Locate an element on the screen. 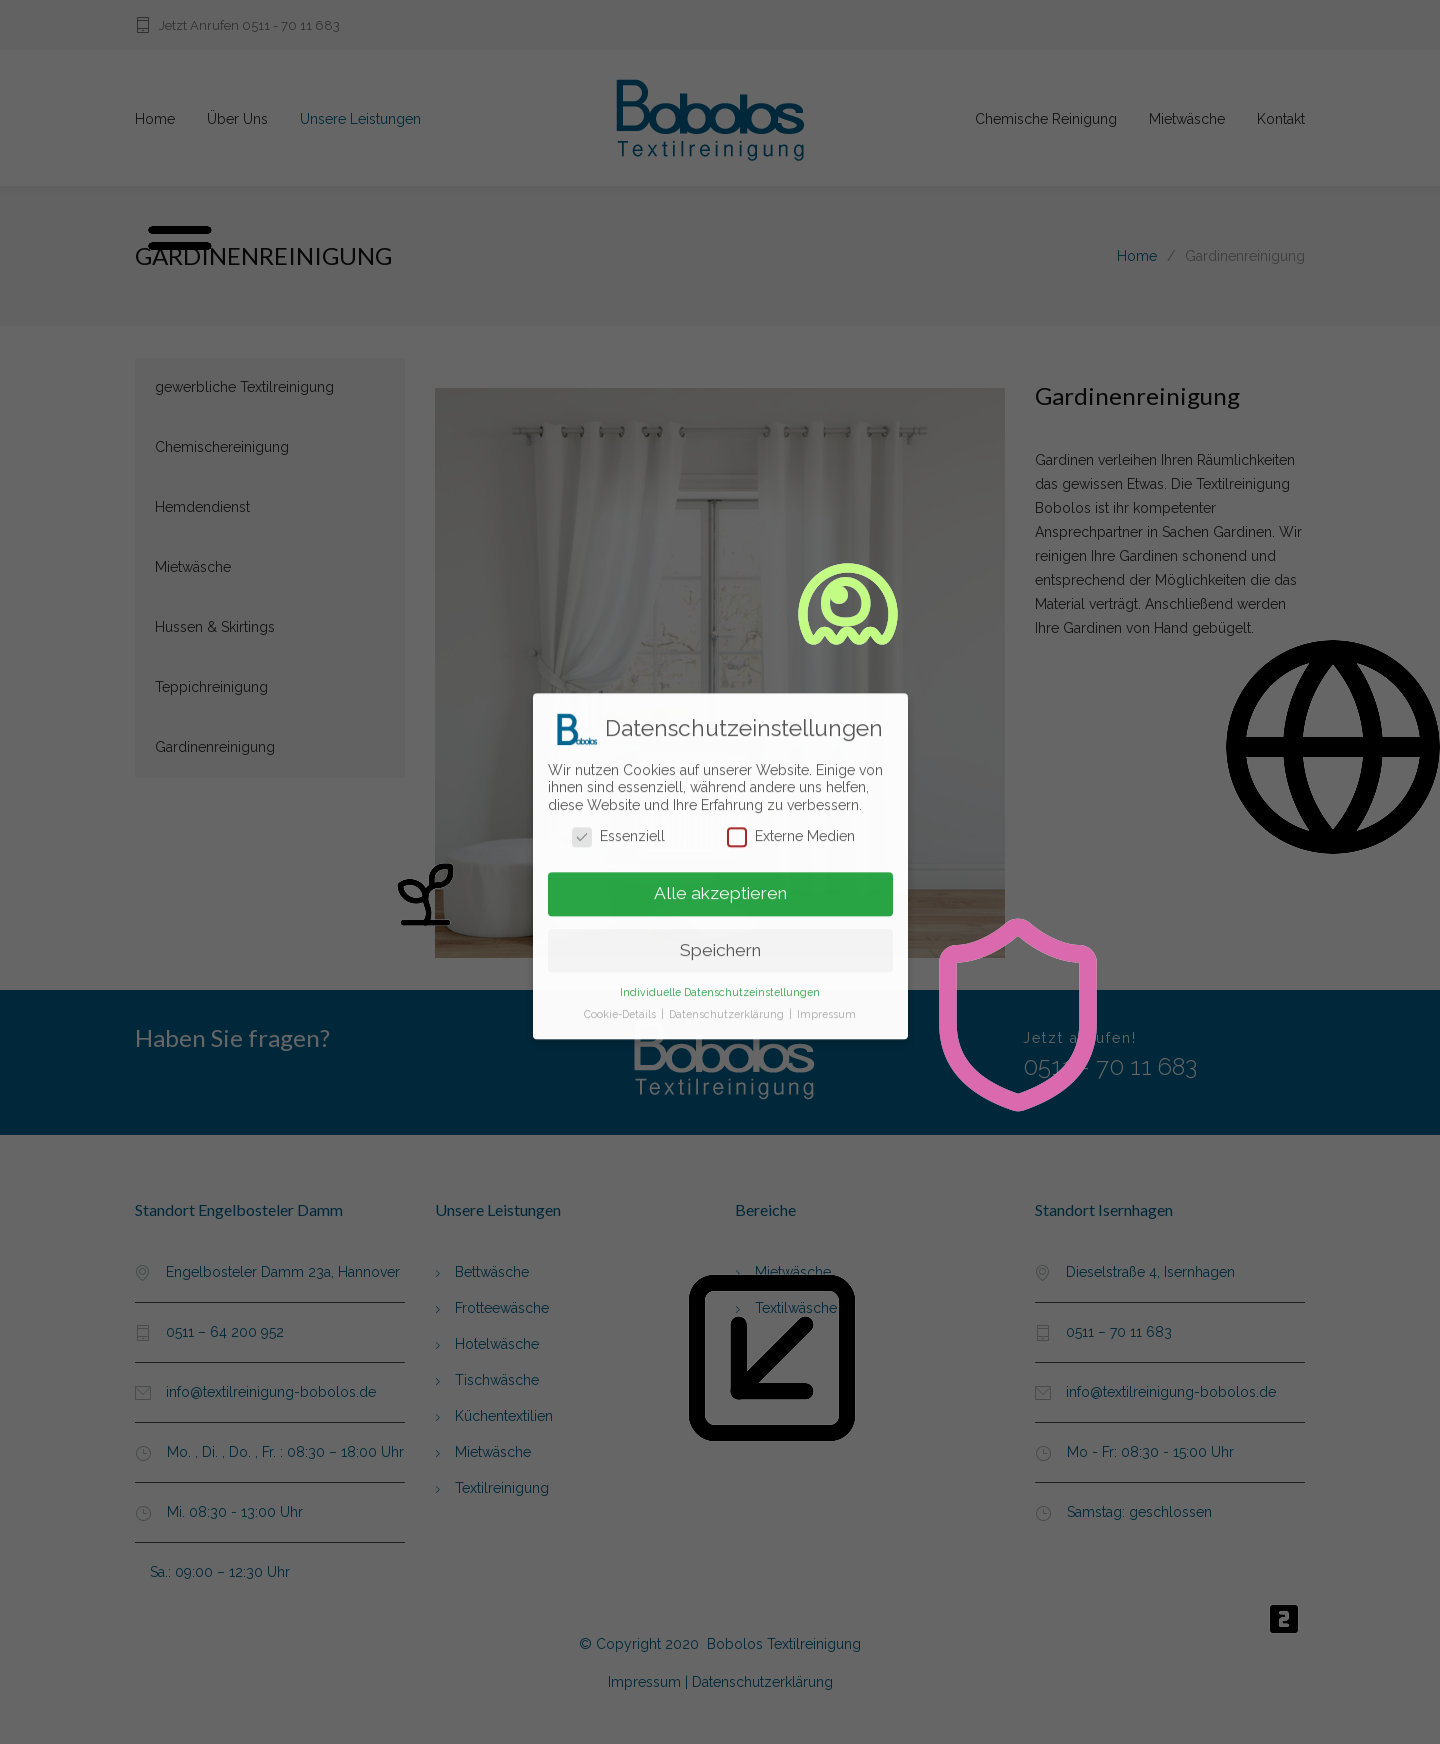 The width and height of the screenshot is (1440, 1744). access security settings is located at coordinates (1018, 1015).